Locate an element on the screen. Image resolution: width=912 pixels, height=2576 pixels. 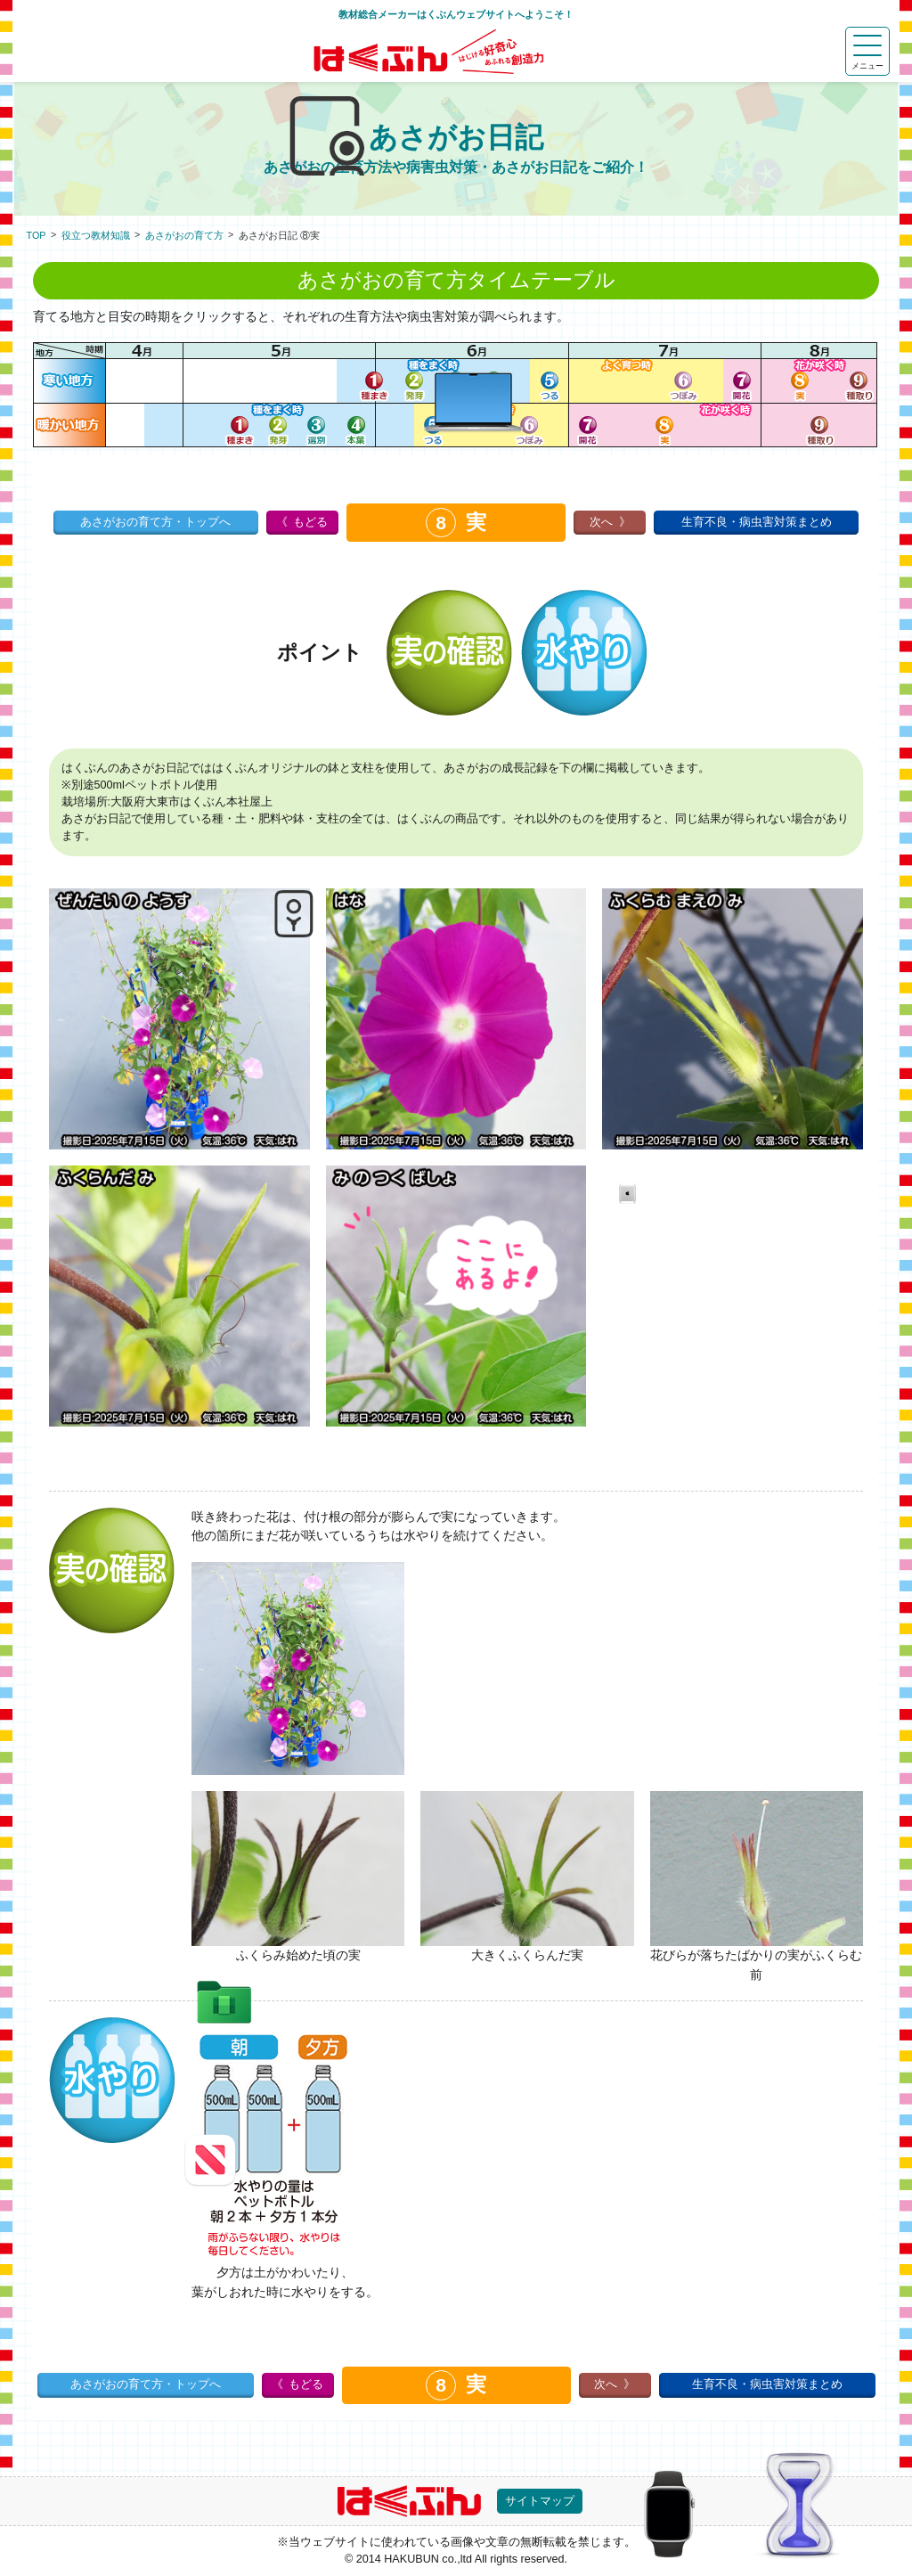
open camera or webcam app is located at coordinates (324, 135).